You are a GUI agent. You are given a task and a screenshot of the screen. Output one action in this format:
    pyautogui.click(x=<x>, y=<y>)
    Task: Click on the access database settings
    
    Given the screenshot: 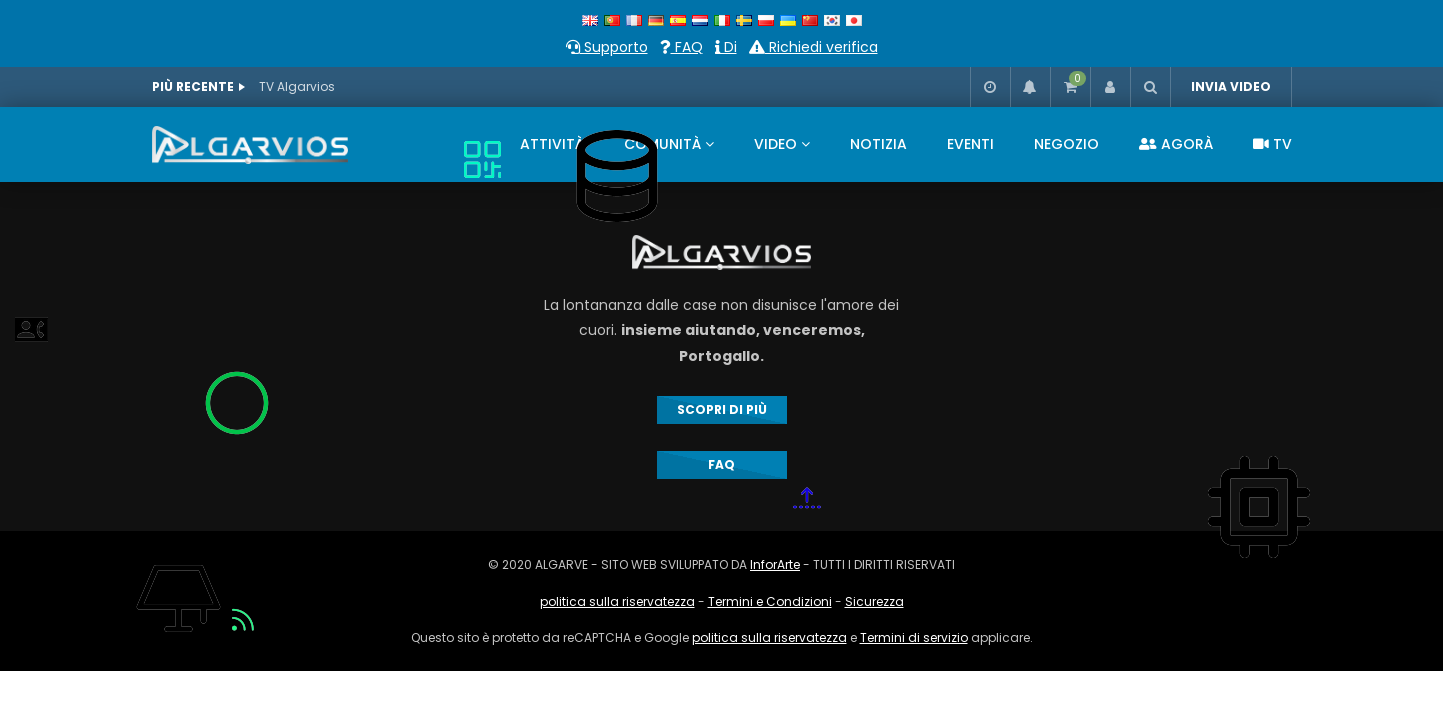 What is the action you would take?
    pyautogui.click(x=617, y=176)
    